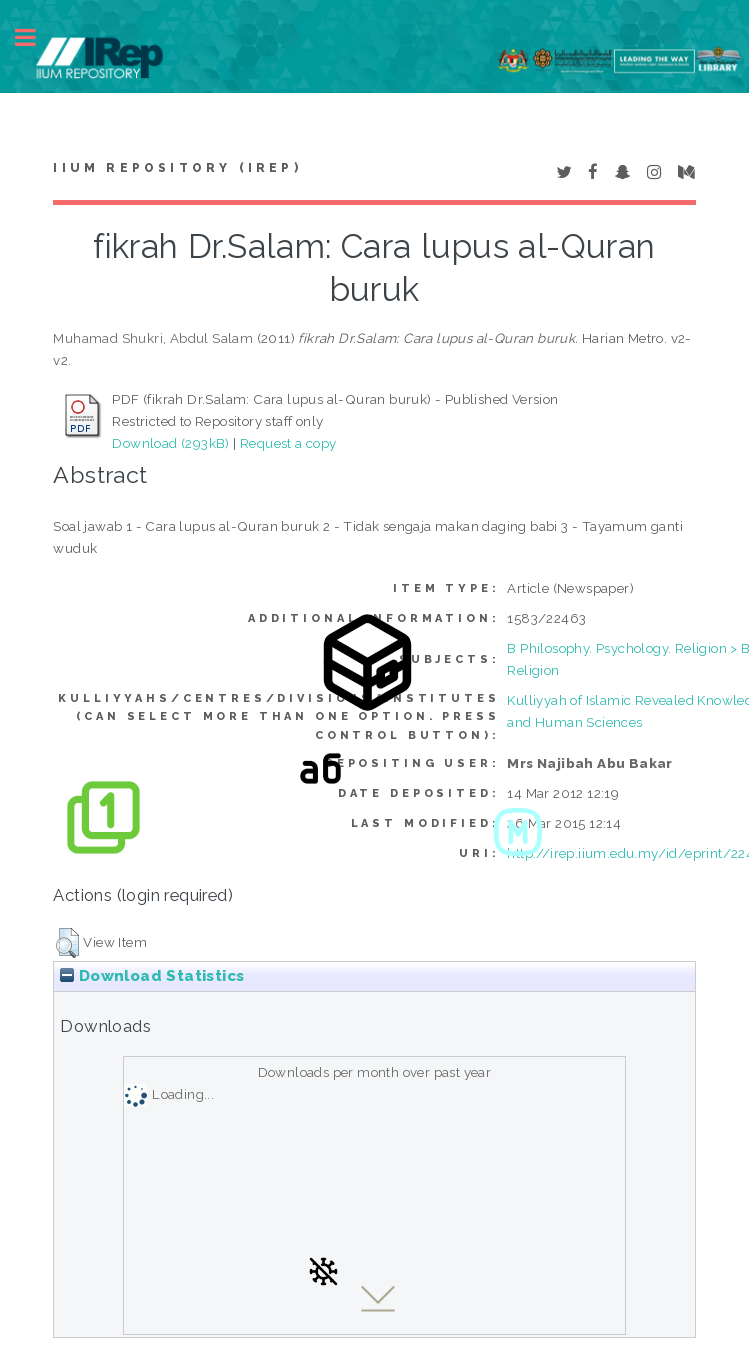 The image size is (749, 1355). What do you see at coordinates (378, 1298) in the screenshot?
I see `collapse content or section` at bounding box center [378, 1298].